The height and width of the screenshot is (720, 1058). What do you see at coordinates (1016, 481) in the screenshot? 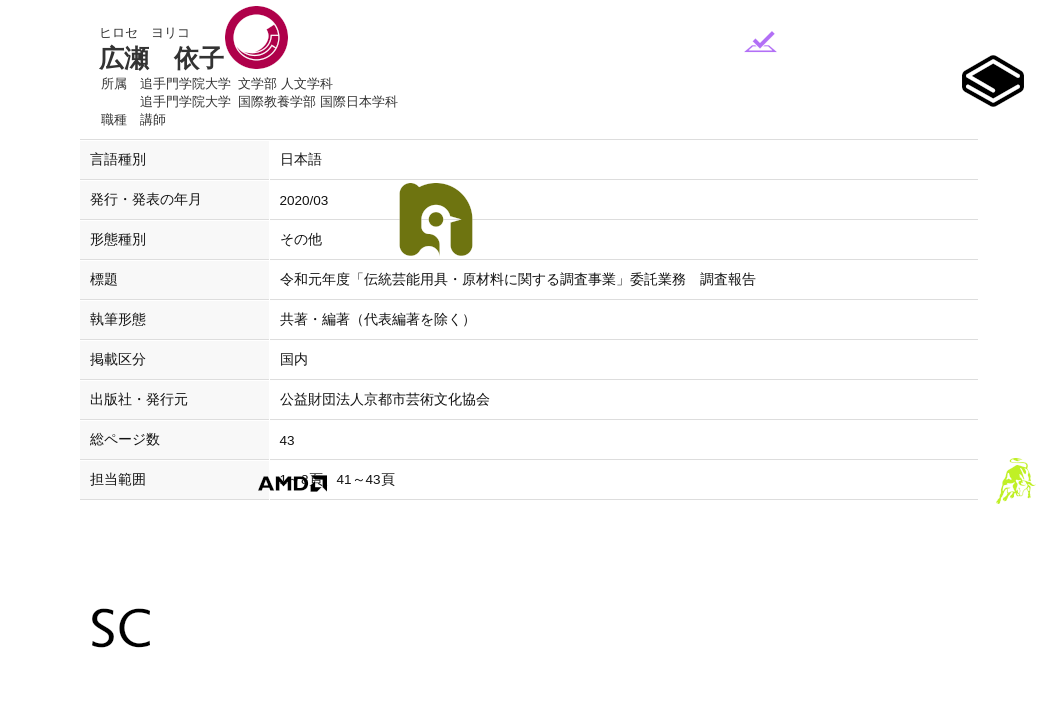
I see `lamborghini brand logo` at bounding box center [1016, 481].